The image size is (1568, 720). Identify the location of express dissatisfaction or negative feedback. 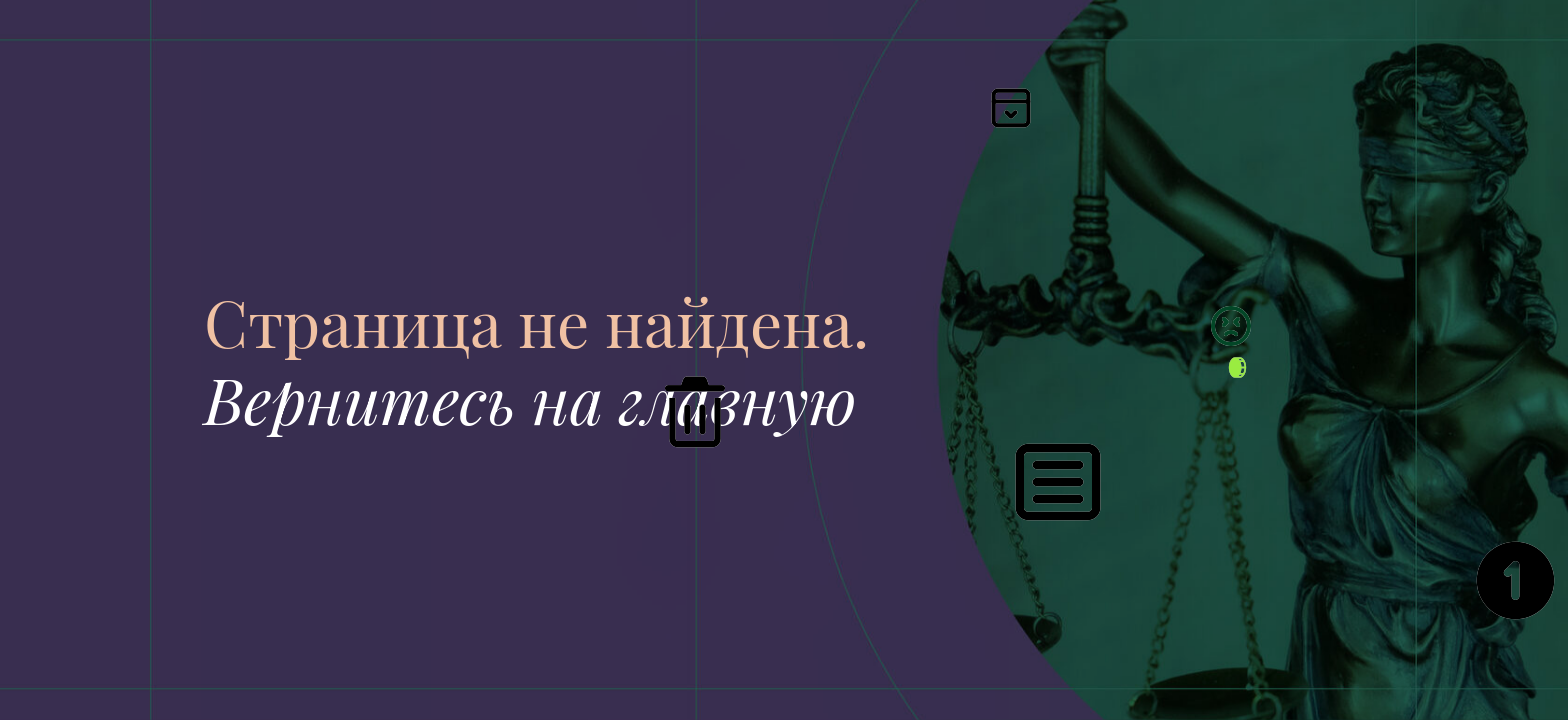
(1231, 326).